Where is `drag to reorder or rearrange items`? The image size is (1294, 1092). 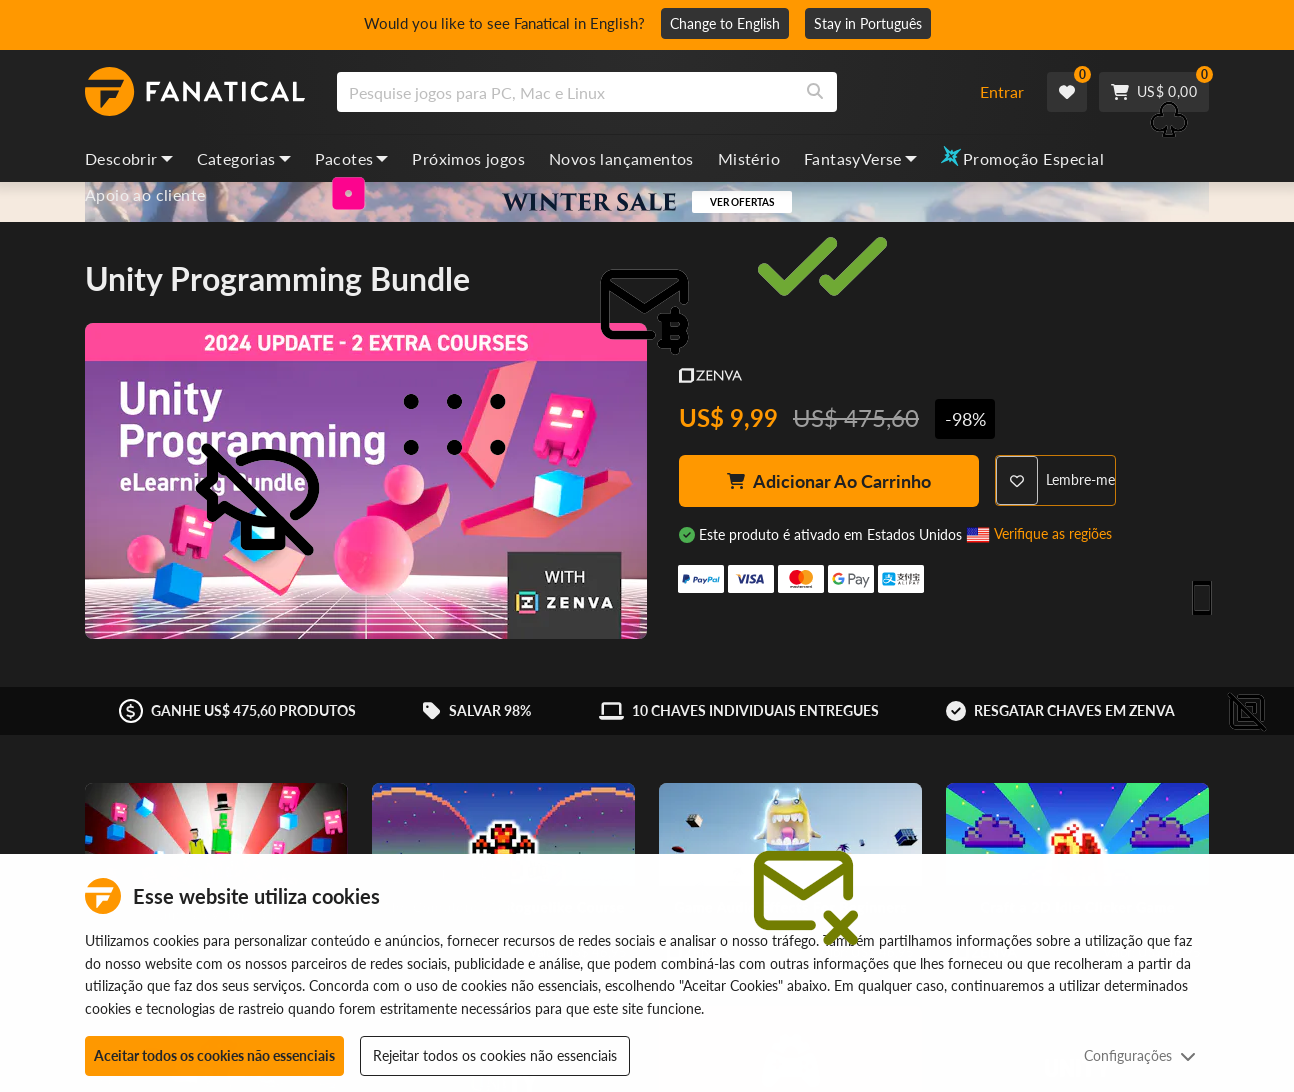
drag to reorder or rearrange items is located at coordinates (454, 424).